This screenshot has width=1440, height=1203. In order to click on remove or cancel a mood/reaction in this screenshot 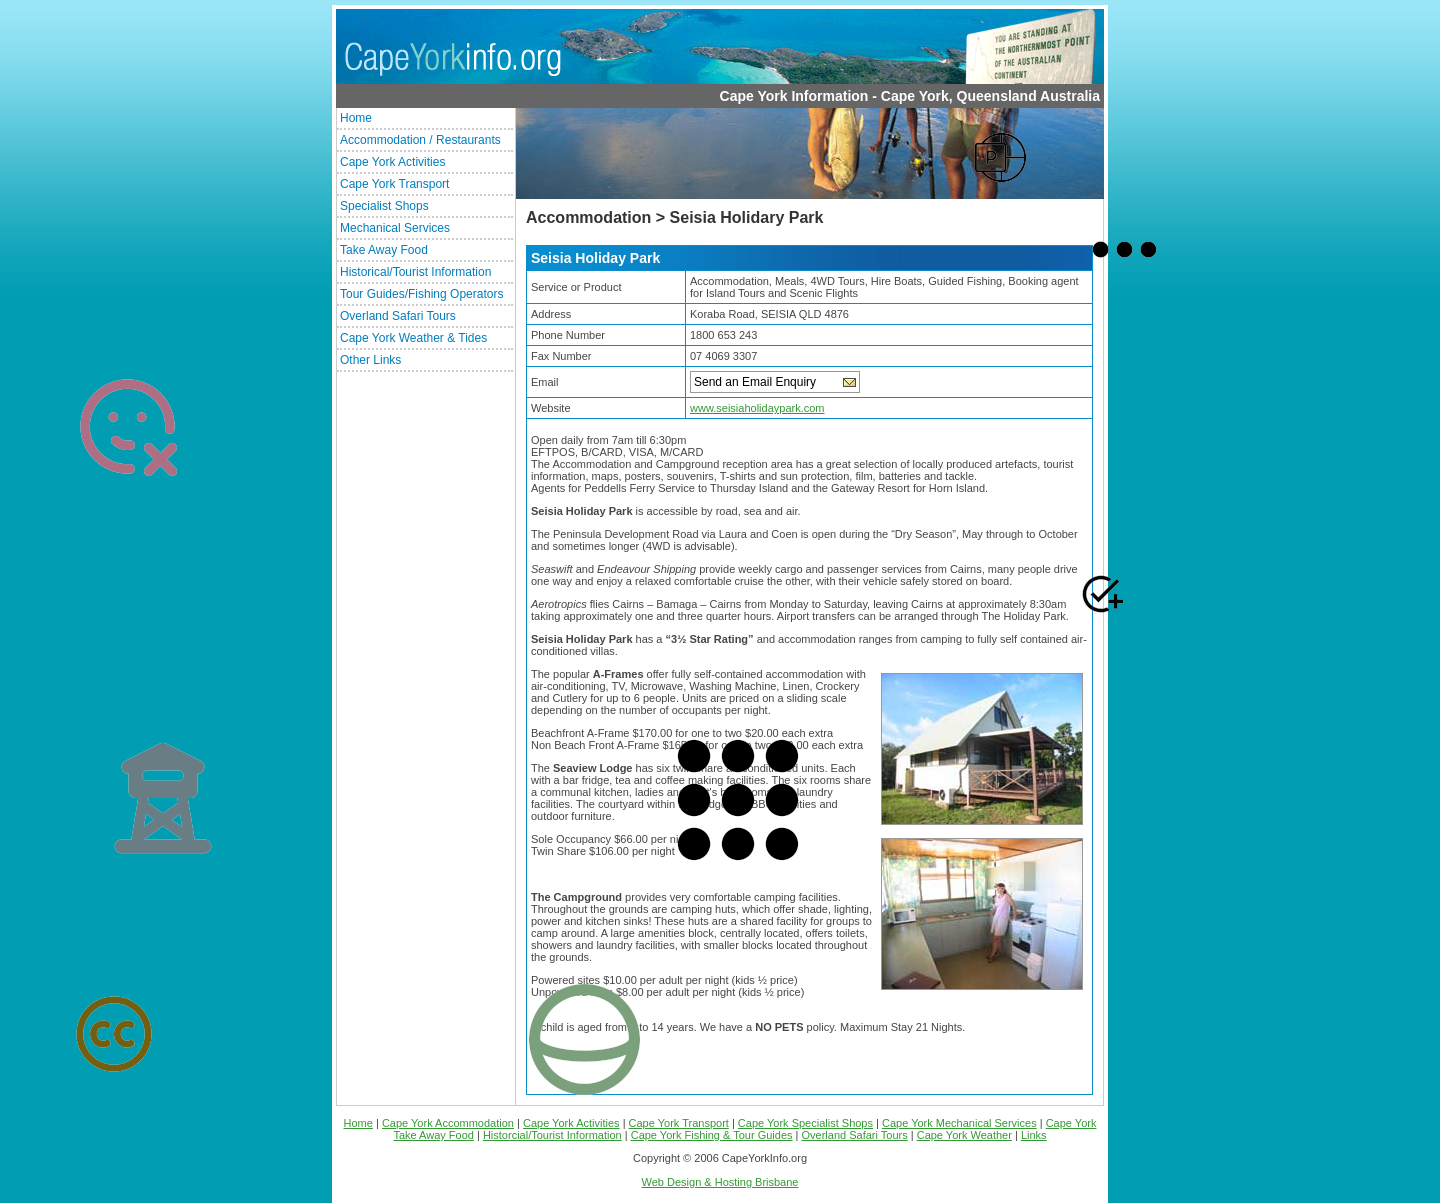, I will do `click(127, 426)`.